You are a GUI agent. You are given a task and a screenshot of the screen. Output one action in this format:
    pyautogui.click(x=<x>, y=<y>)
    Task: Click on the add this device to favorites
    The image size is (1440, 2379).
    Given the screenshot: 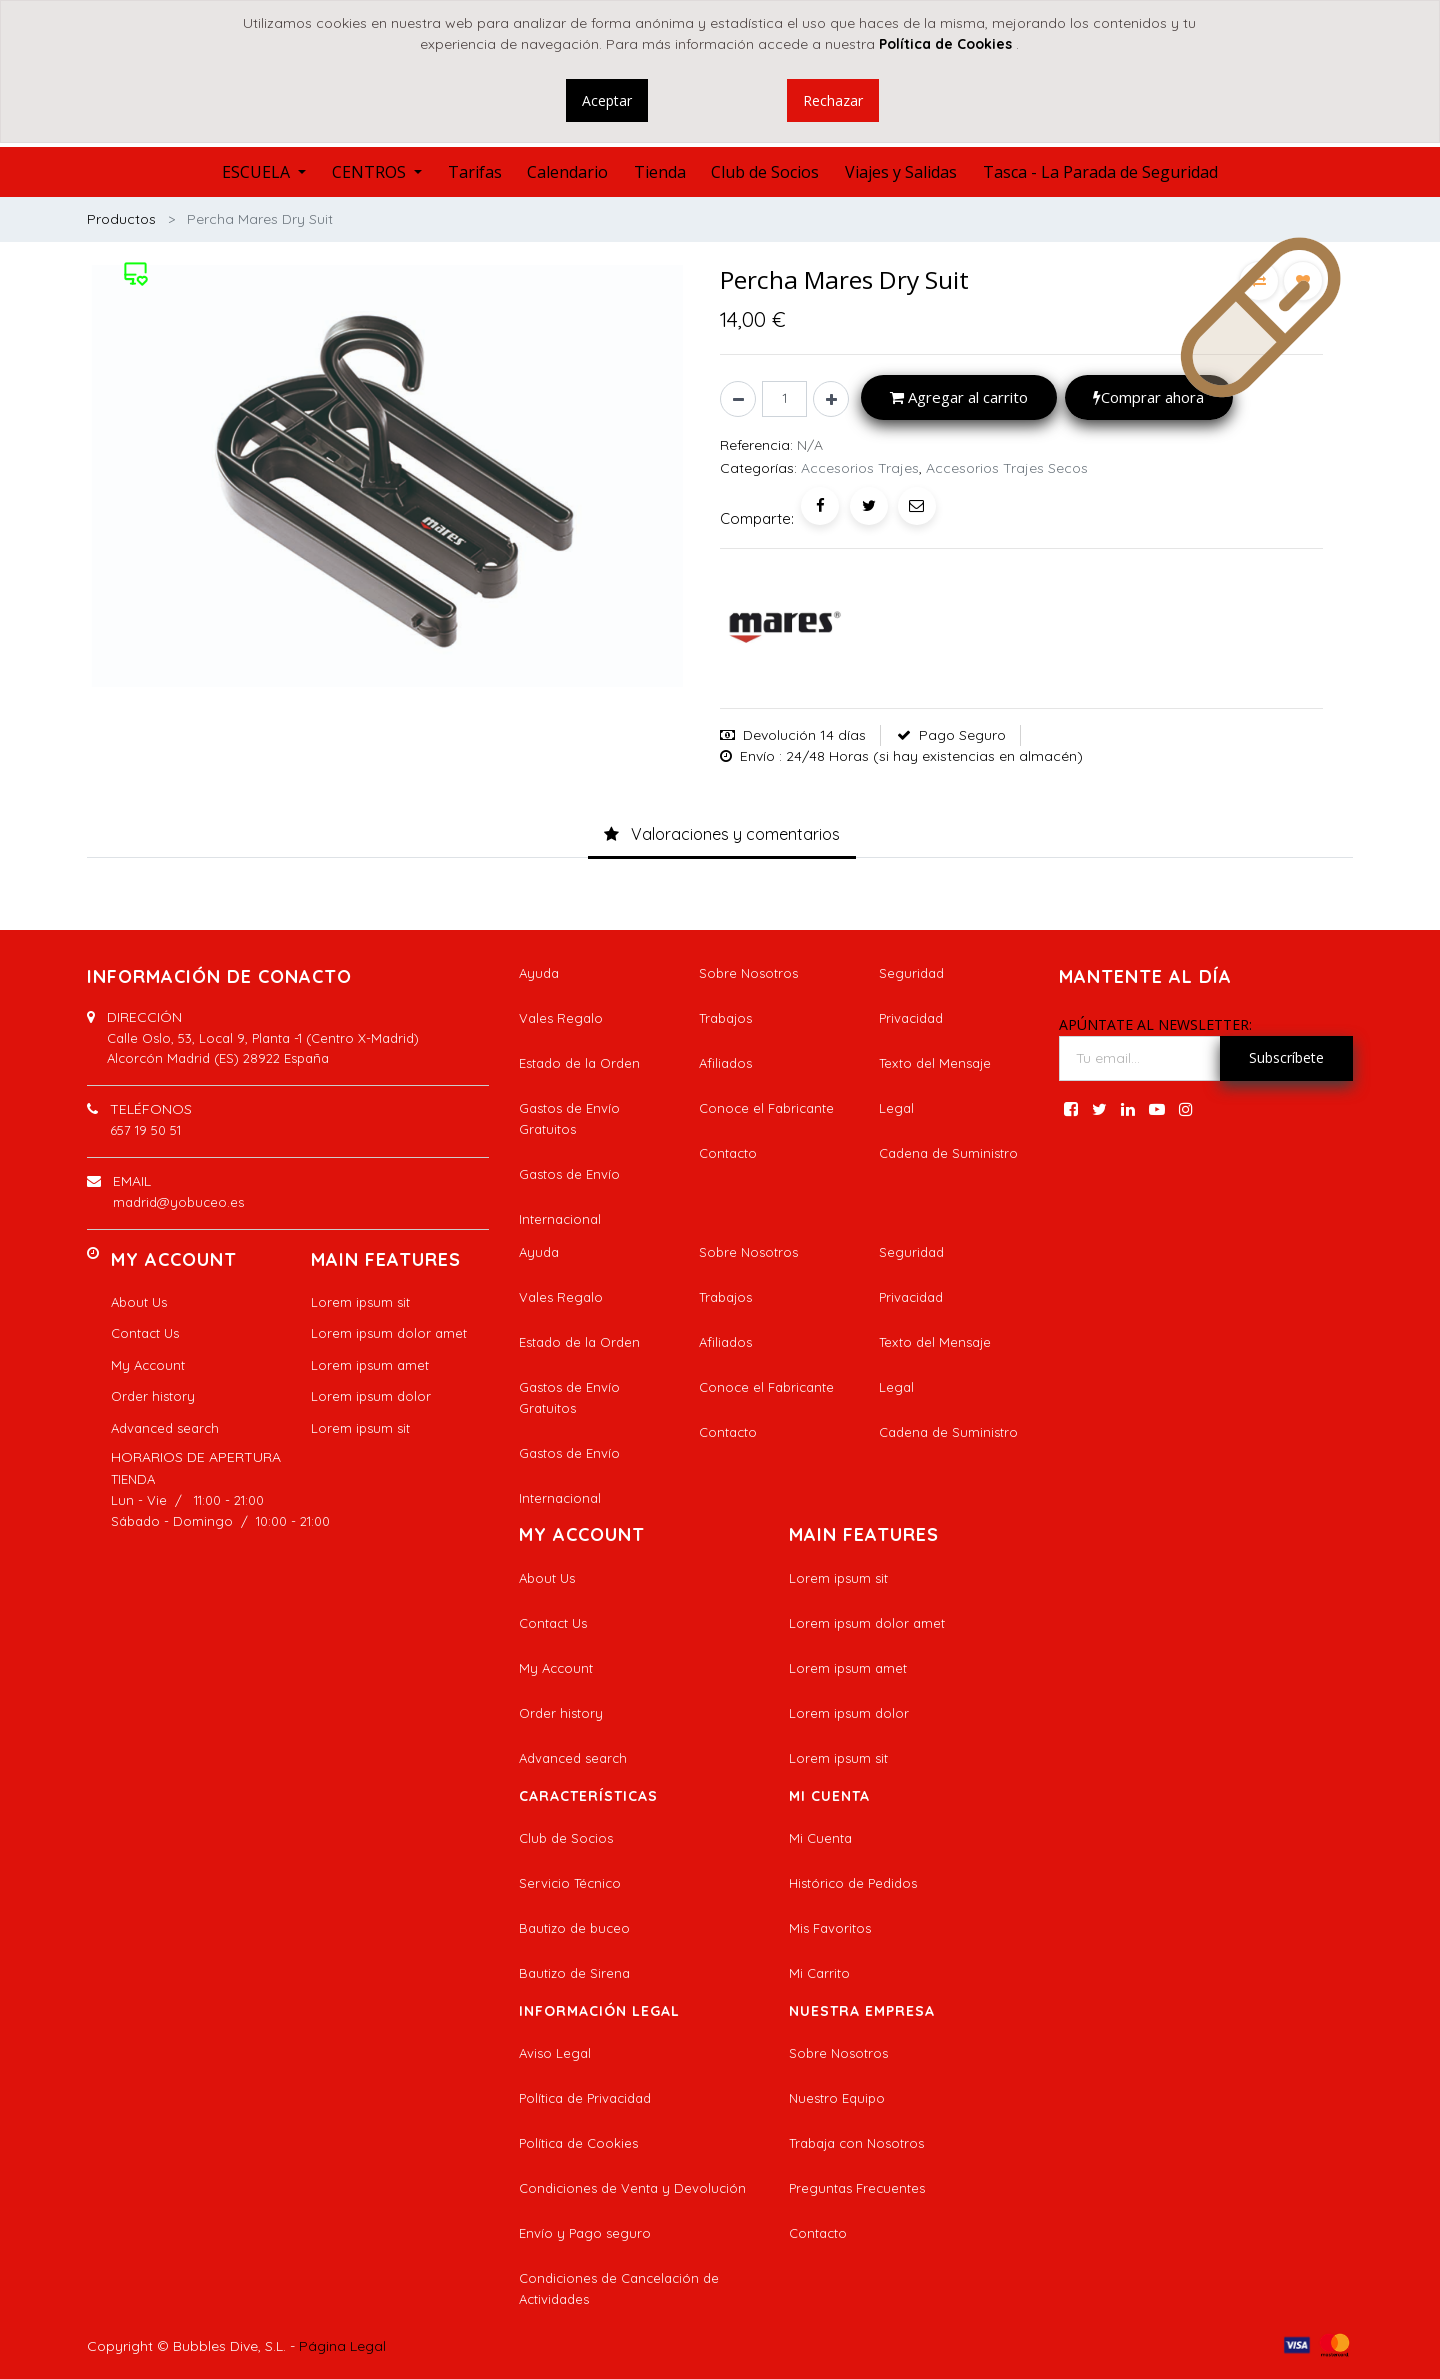 What is the action you would take?
    pyautogui.click(x=135, y=273)
    